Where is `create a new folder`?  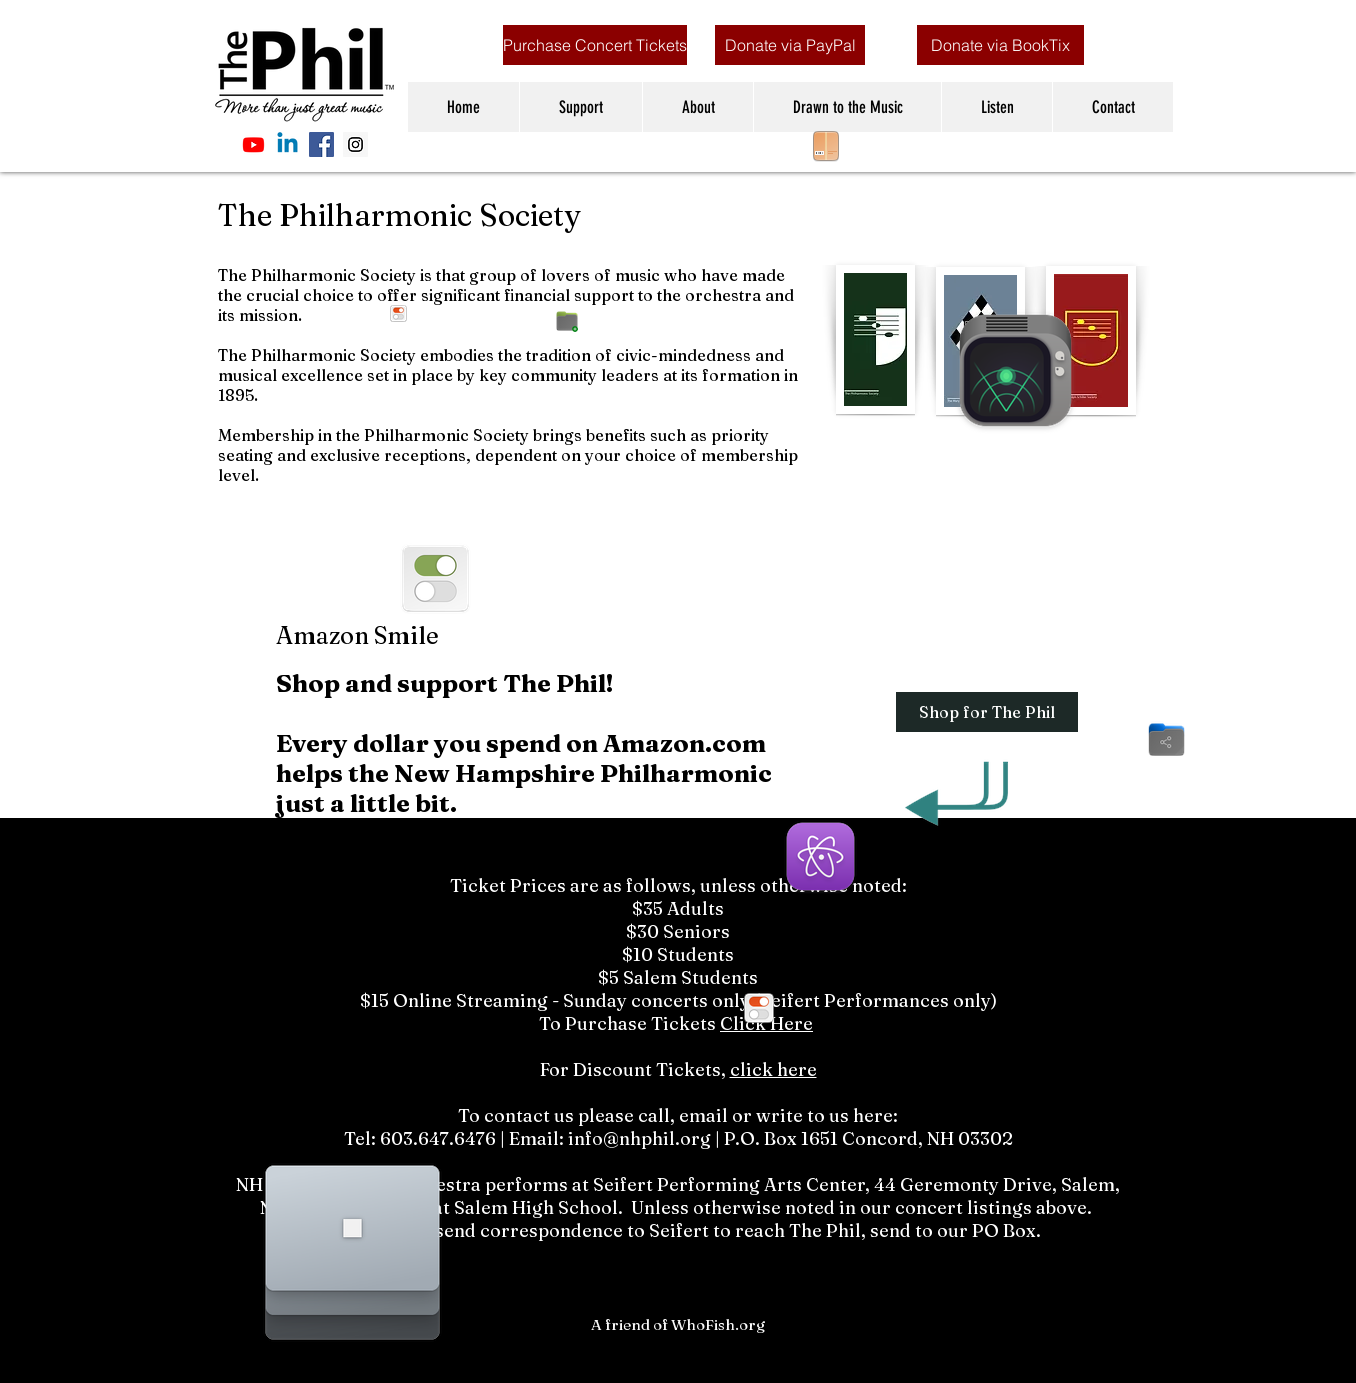
create a new folder is located at coordinates (567, 321).